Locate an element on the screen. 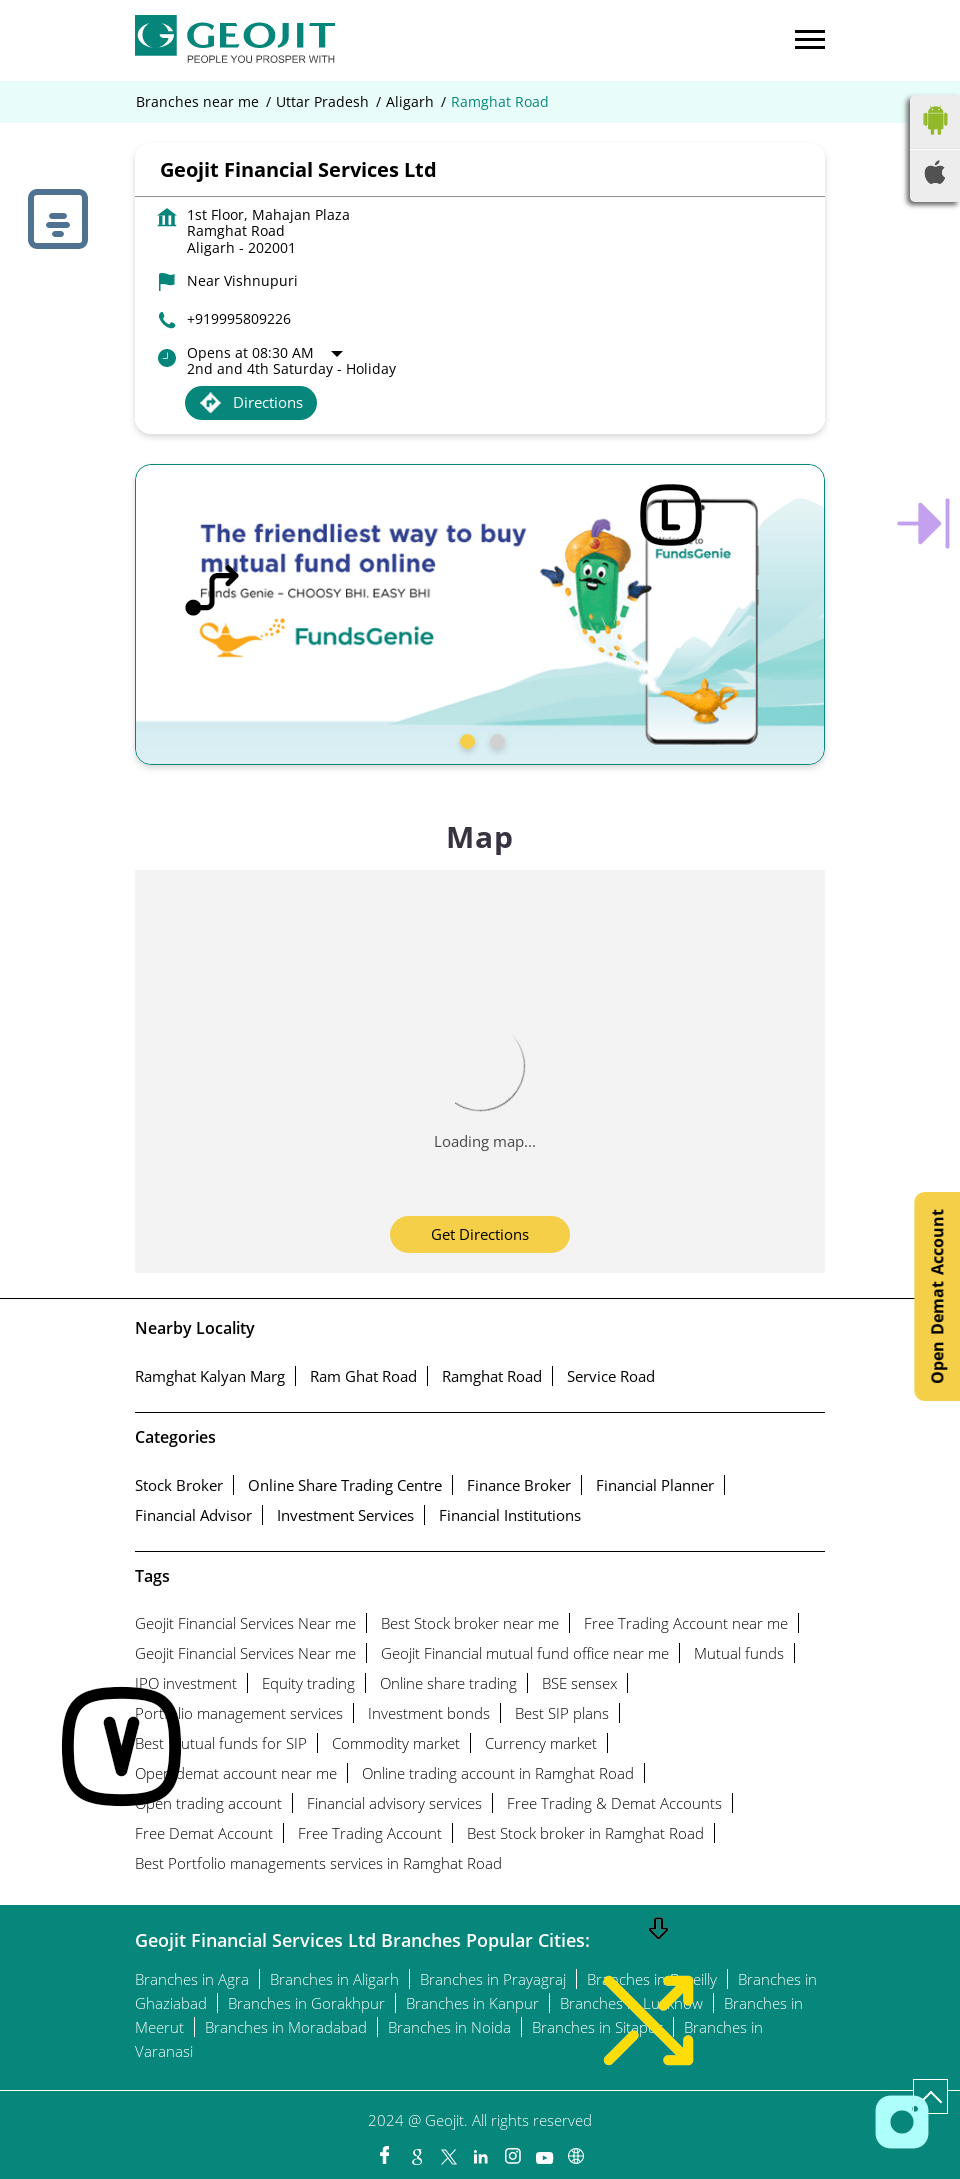  align content to bottom center of container is located at coordinates (58, 219).